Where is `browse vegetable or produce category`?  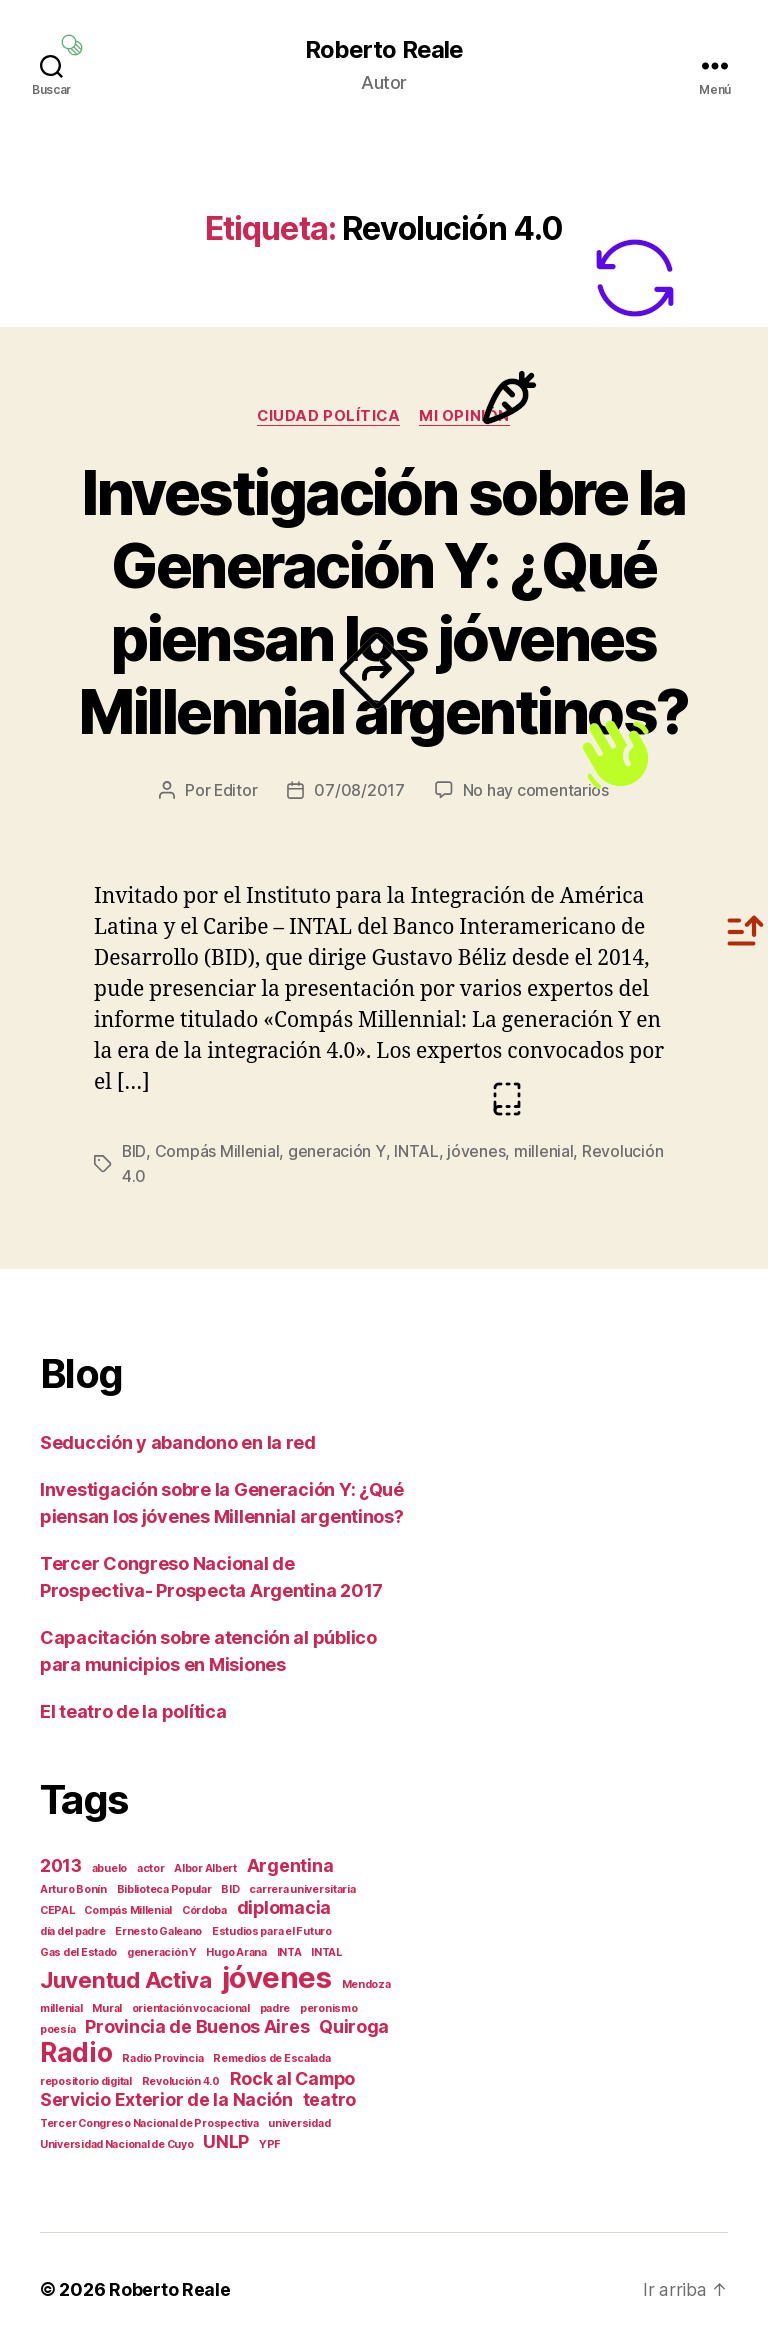 browse vegetable or produce category is located at coordinates (508, 398).